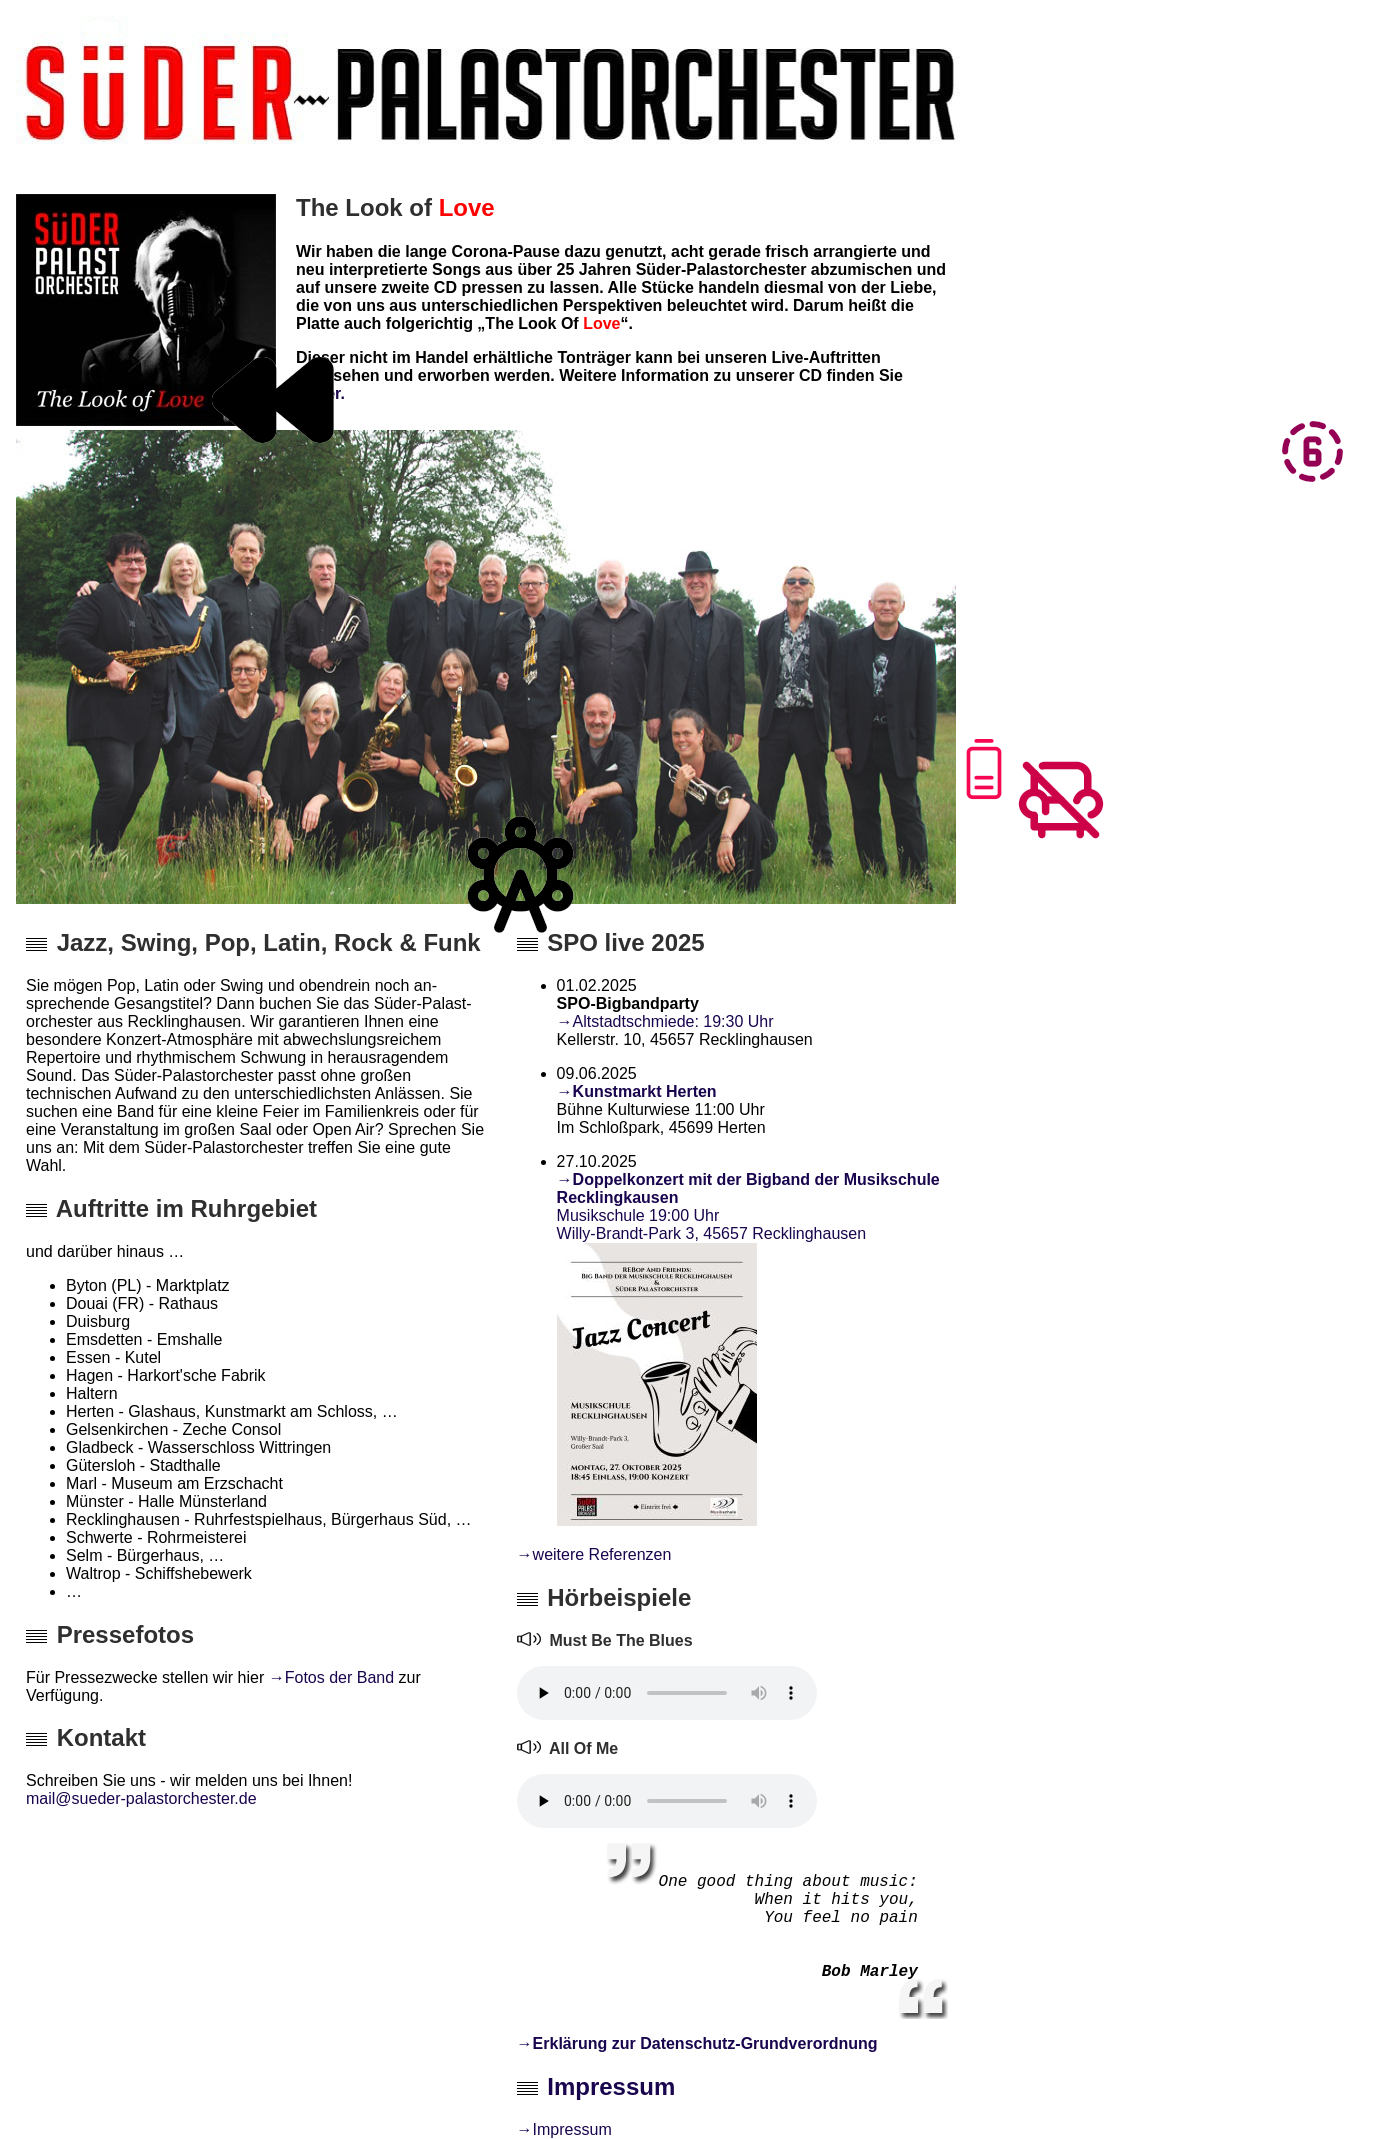  Describe the element at coordinates (520, 874) in the screenshot. I see `view carousel or ferris wheel attraction` at that location.